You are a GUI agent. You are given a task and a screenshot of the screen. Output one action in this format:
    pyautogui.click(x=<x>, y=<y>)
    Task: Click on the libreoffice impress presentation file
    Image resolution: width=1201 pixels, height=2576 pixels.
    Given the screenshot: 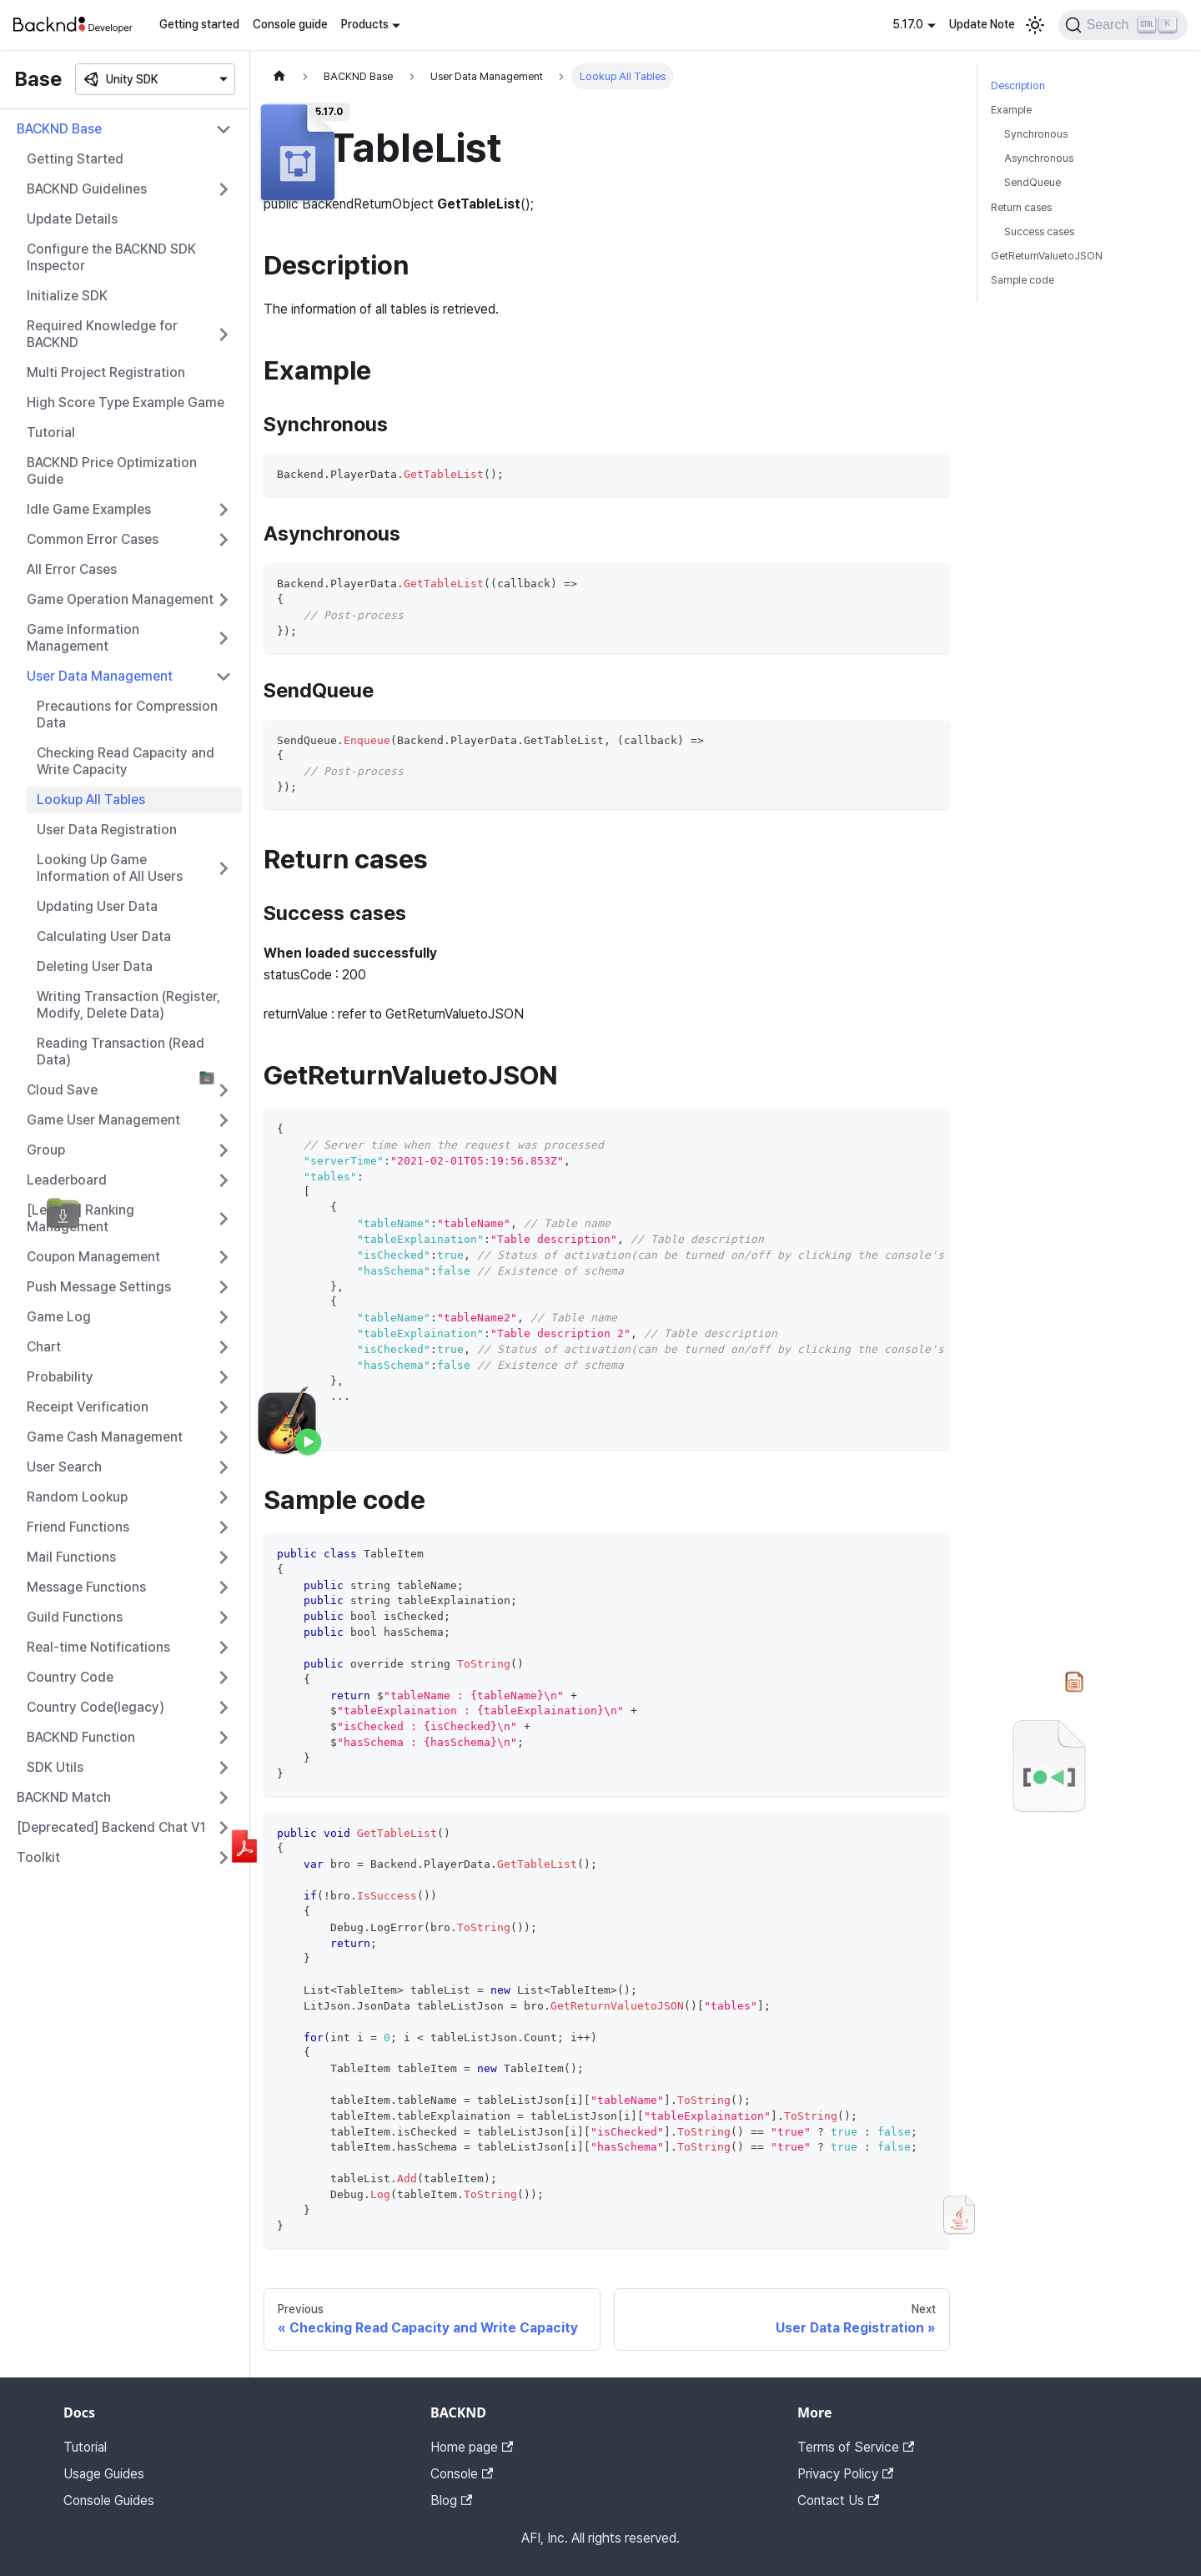 What is the action you would take?
    pyautogui.click(x=1074, y=1682)
    